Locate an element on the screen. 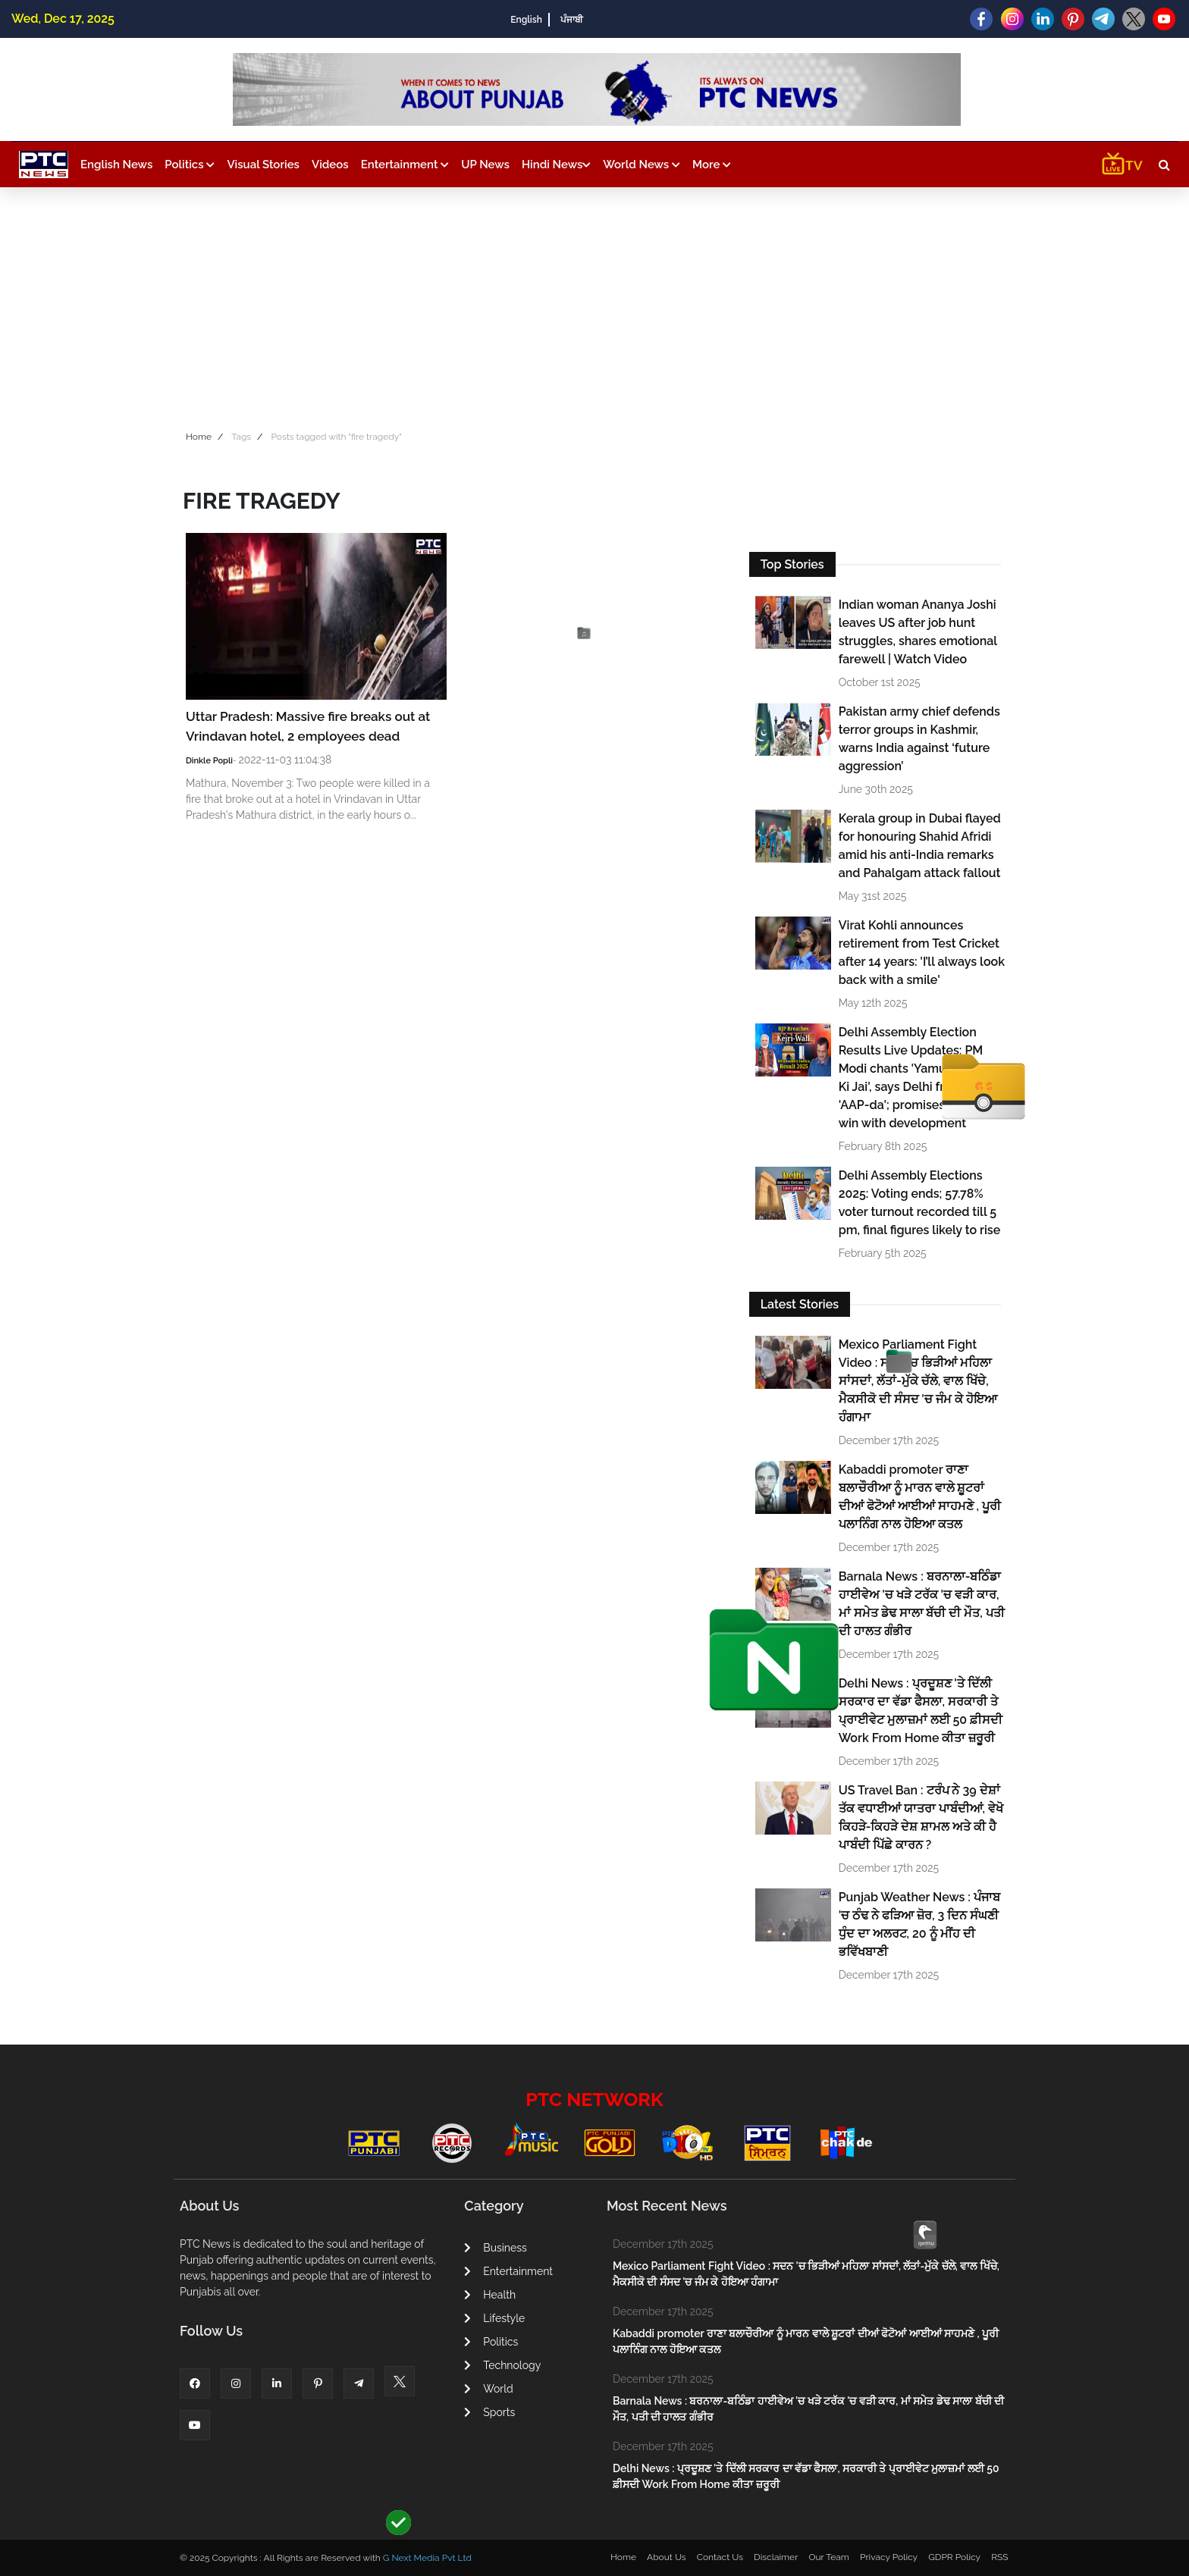  confirm or accept an action is located at coordinates (398, 2522).